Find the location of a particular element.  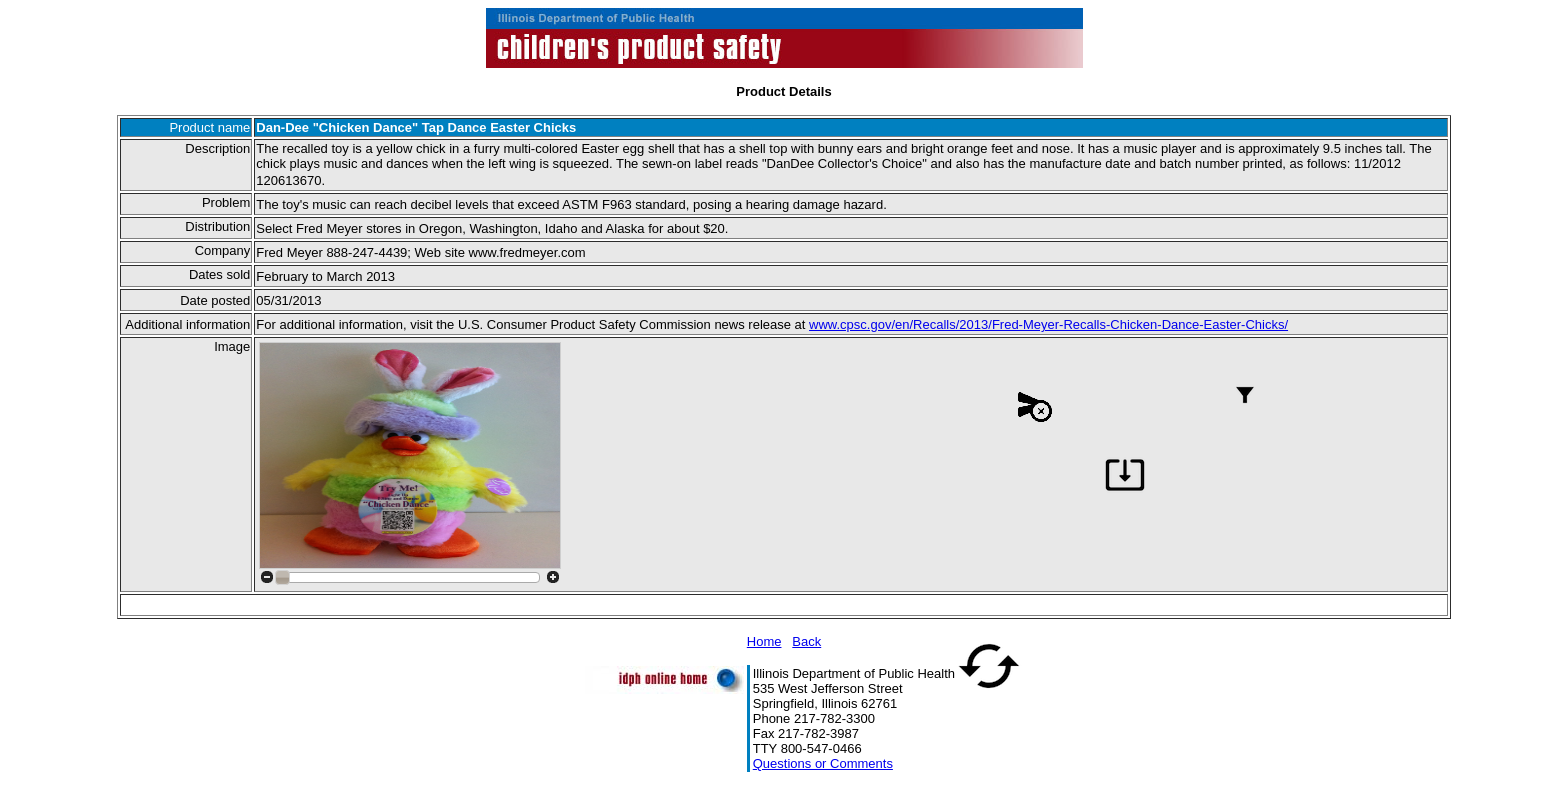

filter or sort list results is located at coordinates (1245, 395).